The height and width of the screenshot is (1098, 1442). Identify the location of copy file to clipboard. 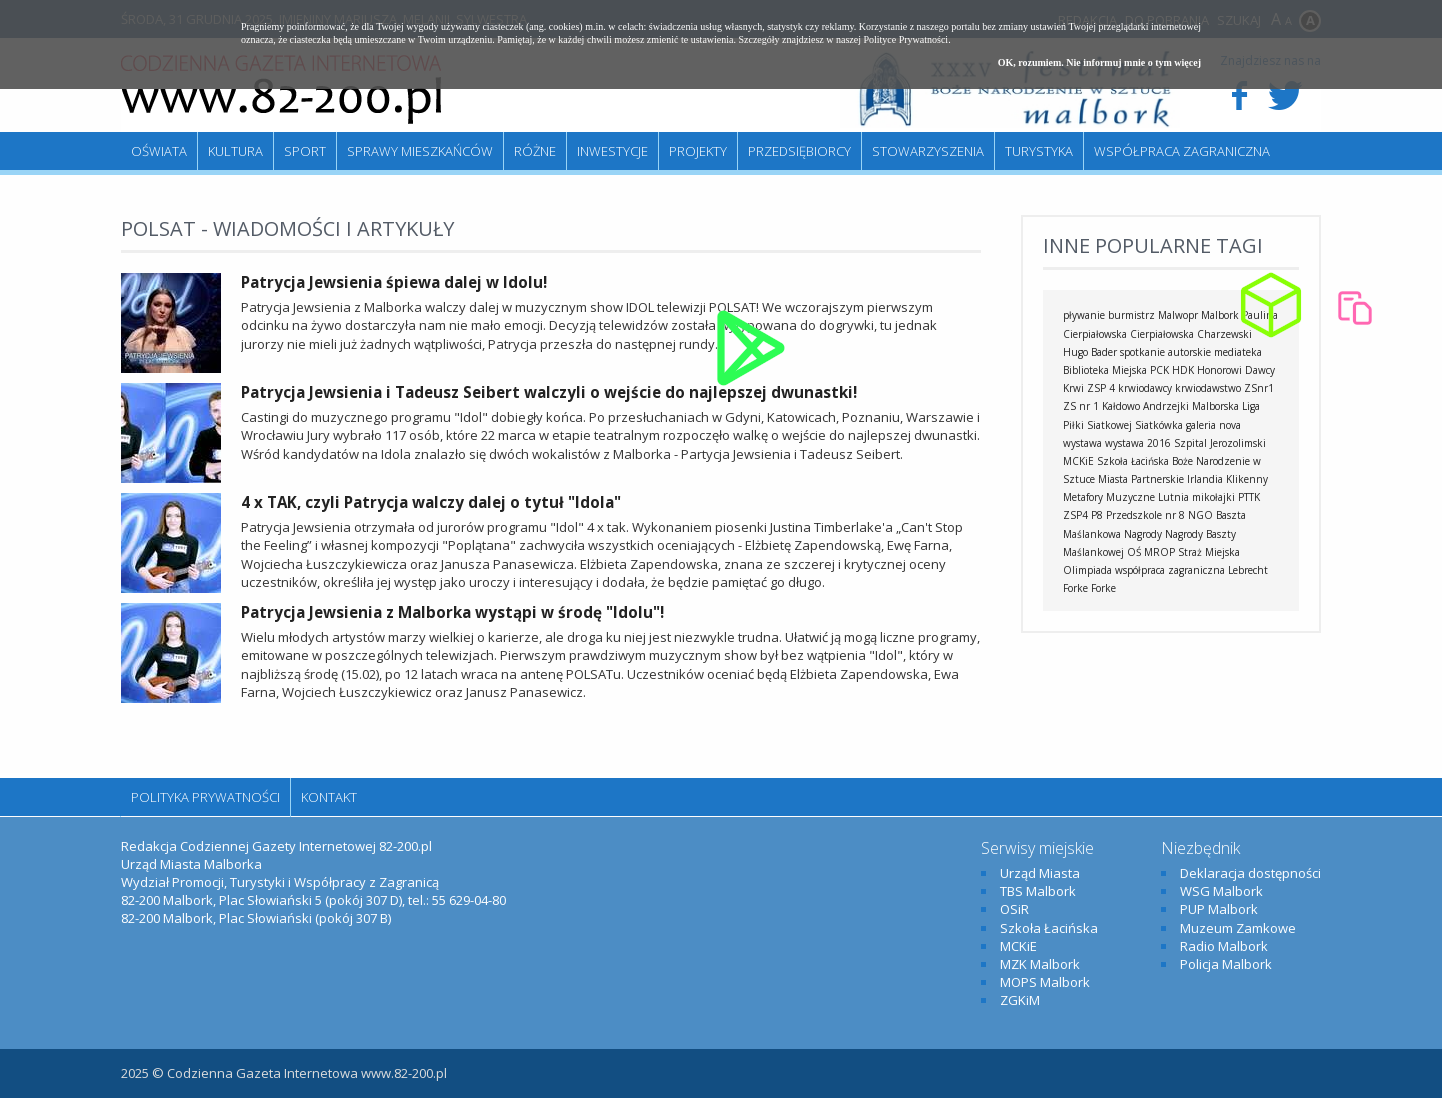
(1355, 308).